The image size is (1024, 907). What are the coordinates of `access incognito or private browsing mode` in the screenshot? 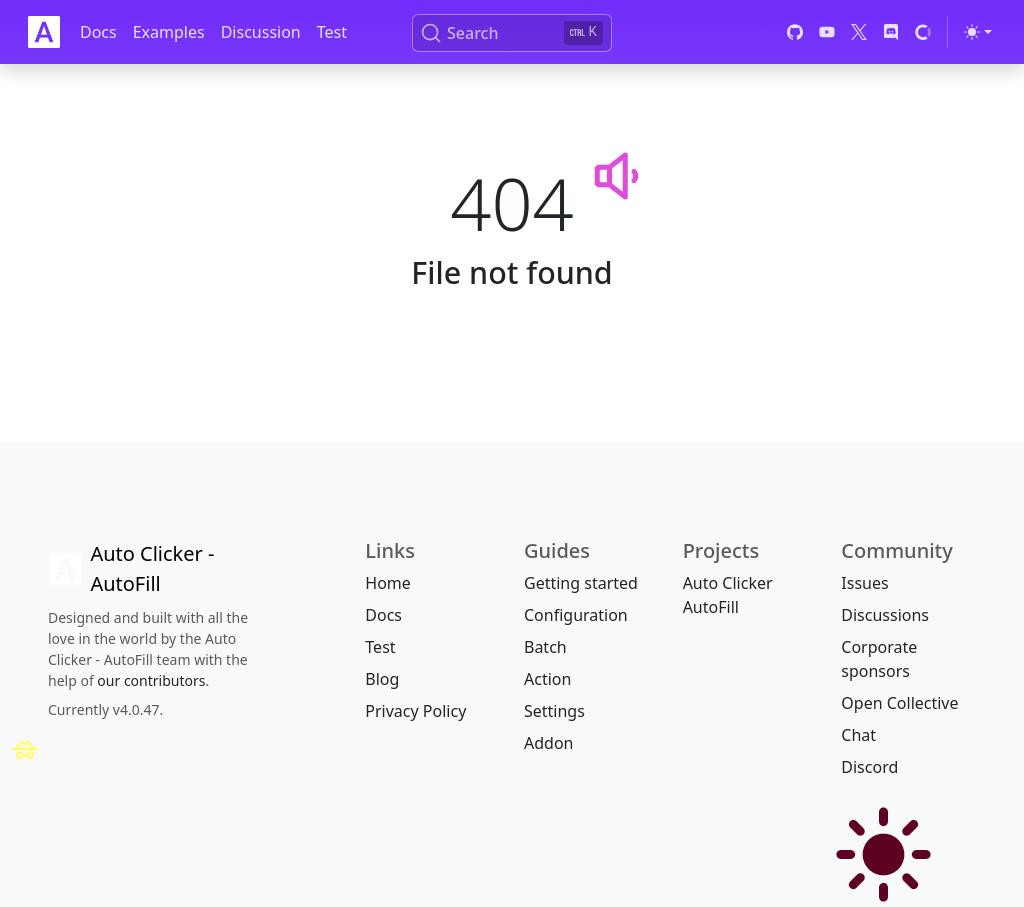 It's located at (25, 750).